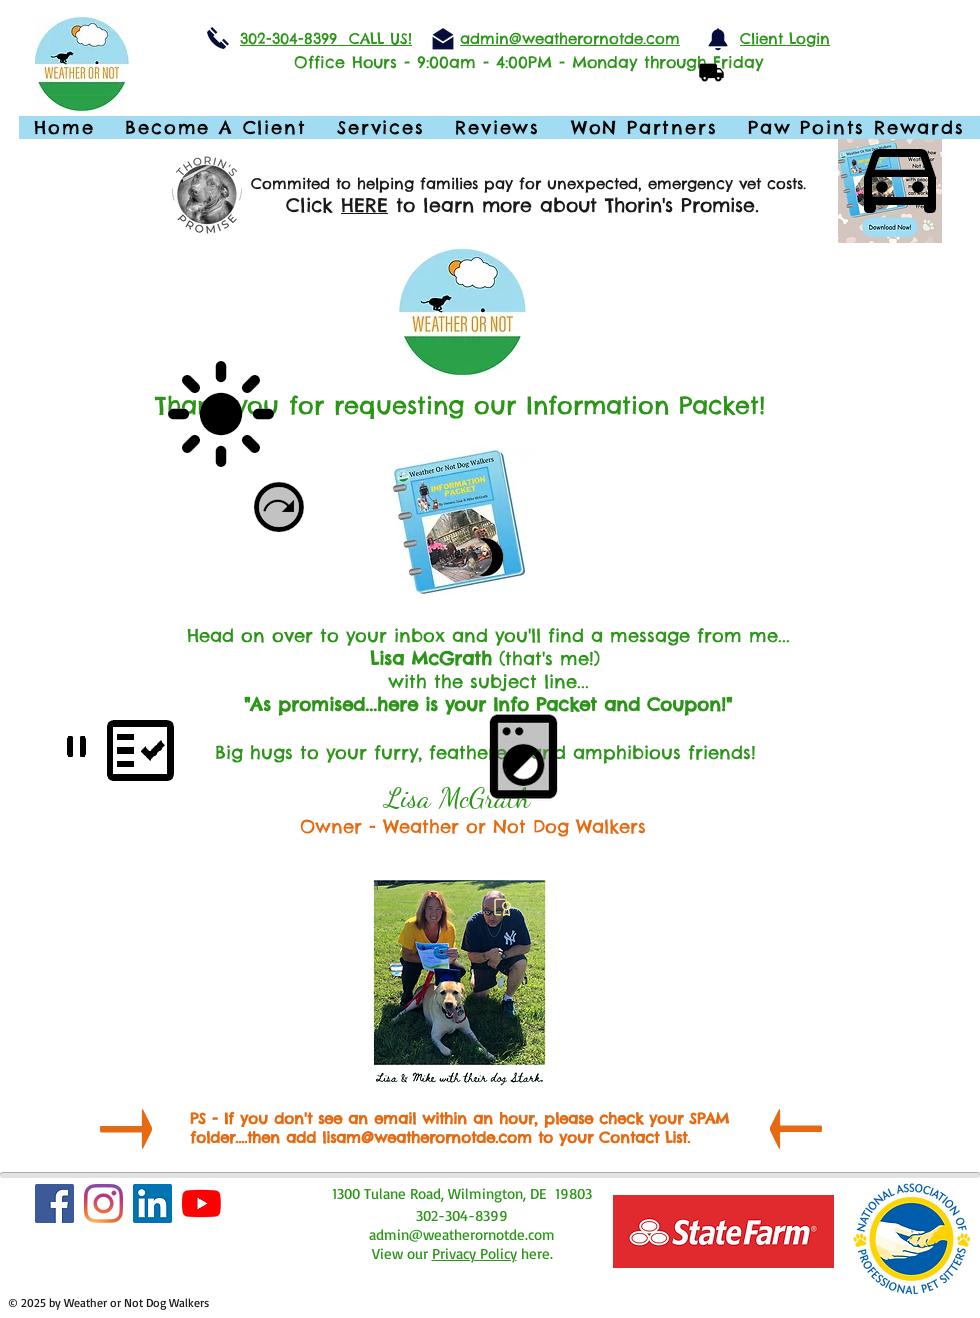 This screenshot has width=980, height=1318. Describe the element at coordinates (711, 72) in the screenshot. I see `track your delivery status` at that location.